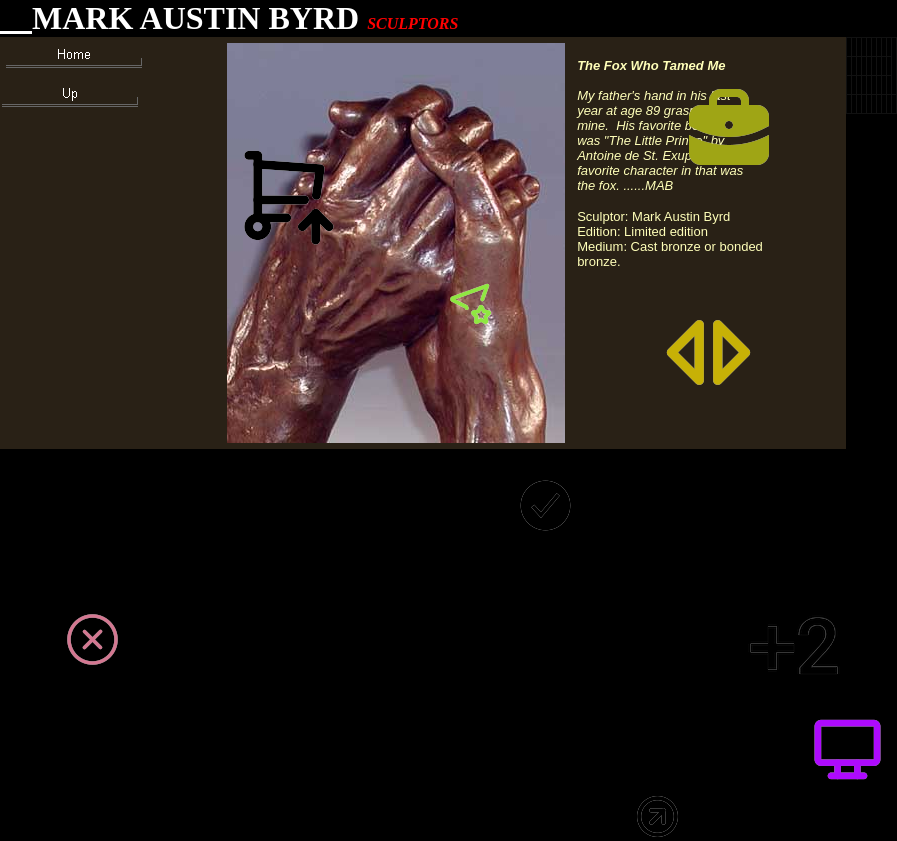 The image size is (897, 841). Describe the element at coordinates (794, 648) in the screenshot. I see `increase exposure by 2 stops in photo editing` at that location.